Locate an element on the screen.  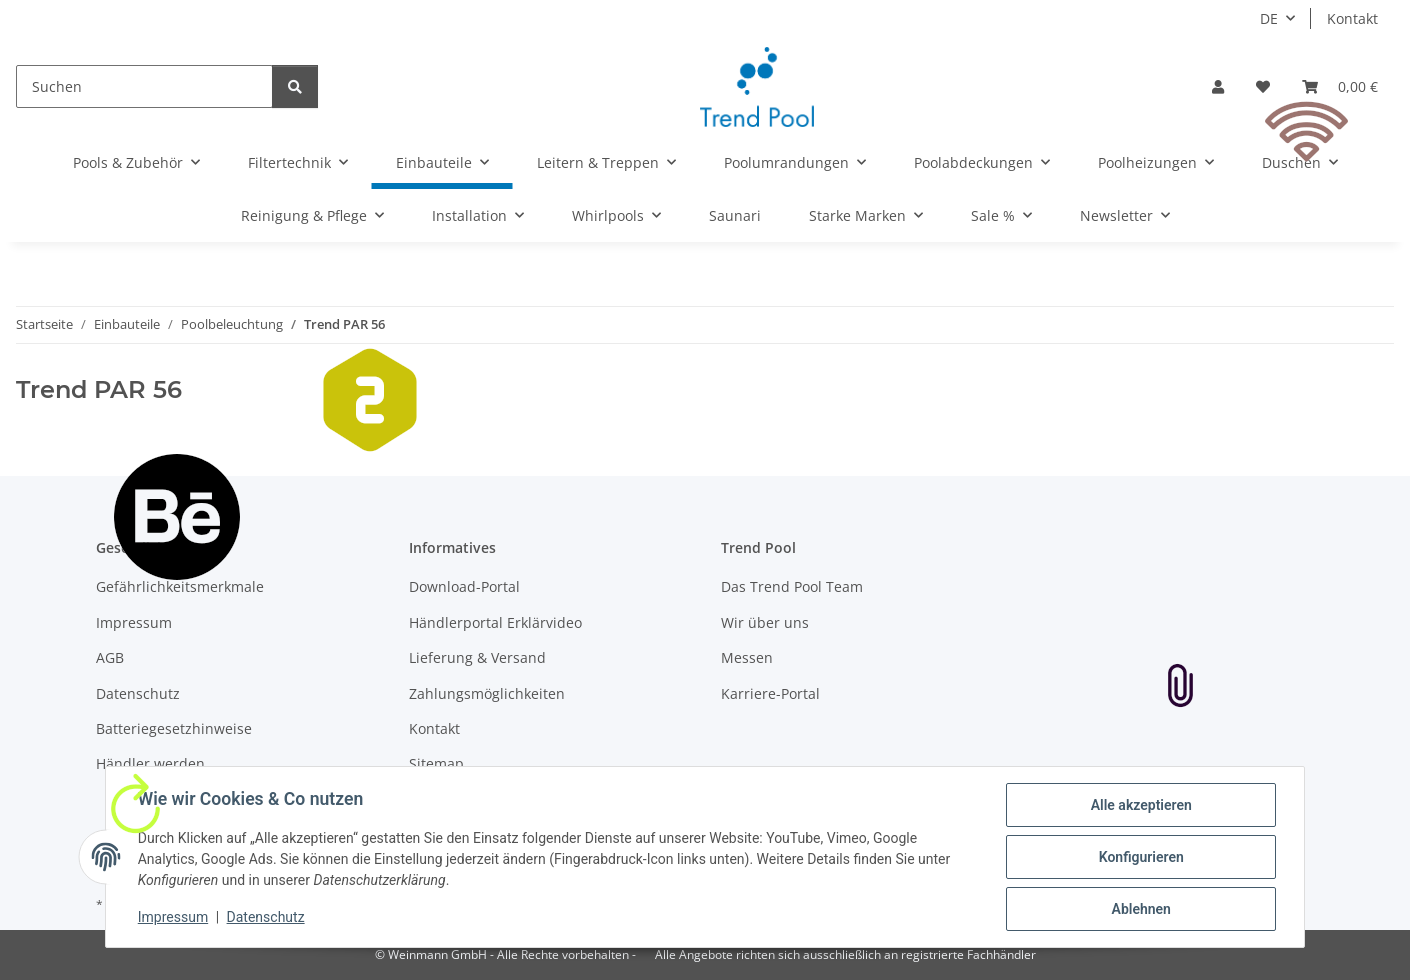
visit Behance profile or portfolio is located at coordinates (177, 517).